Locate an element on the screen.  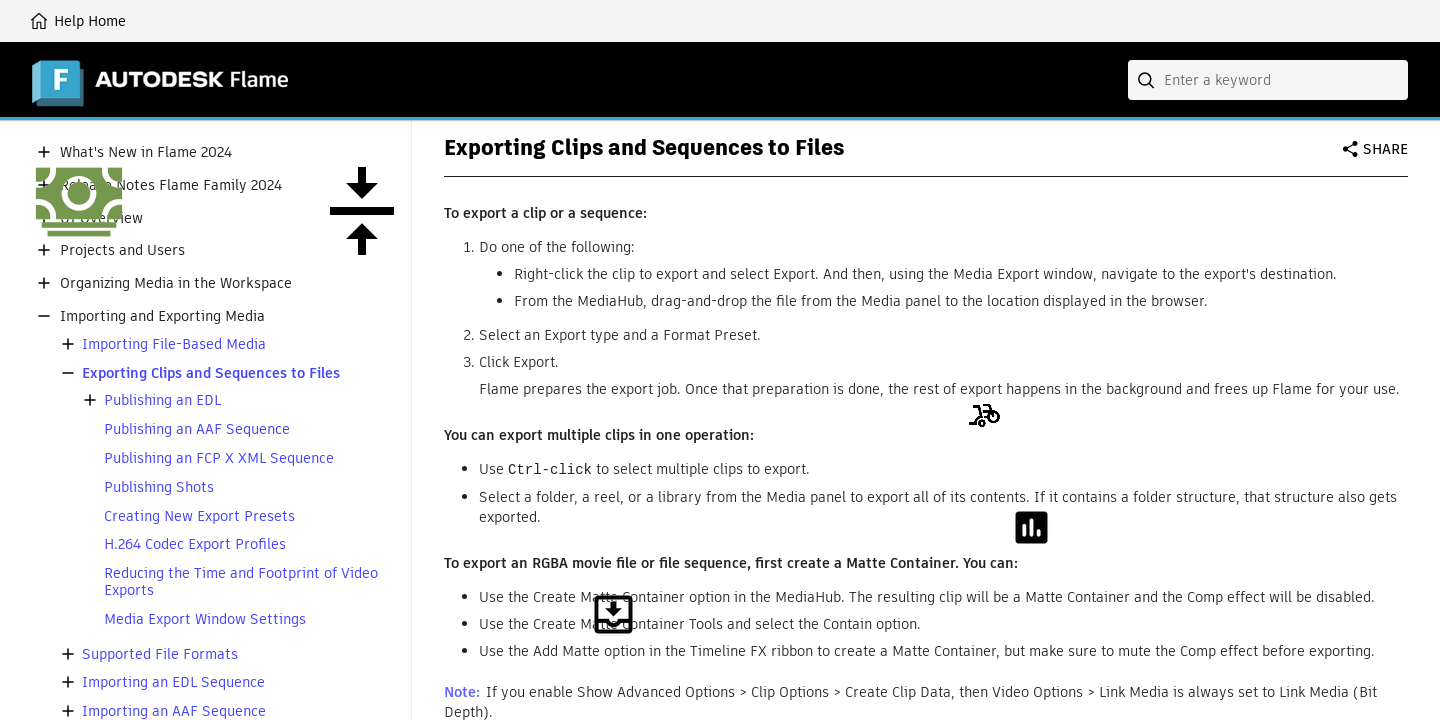
move message to inbox is located at coordinates (613, 614).